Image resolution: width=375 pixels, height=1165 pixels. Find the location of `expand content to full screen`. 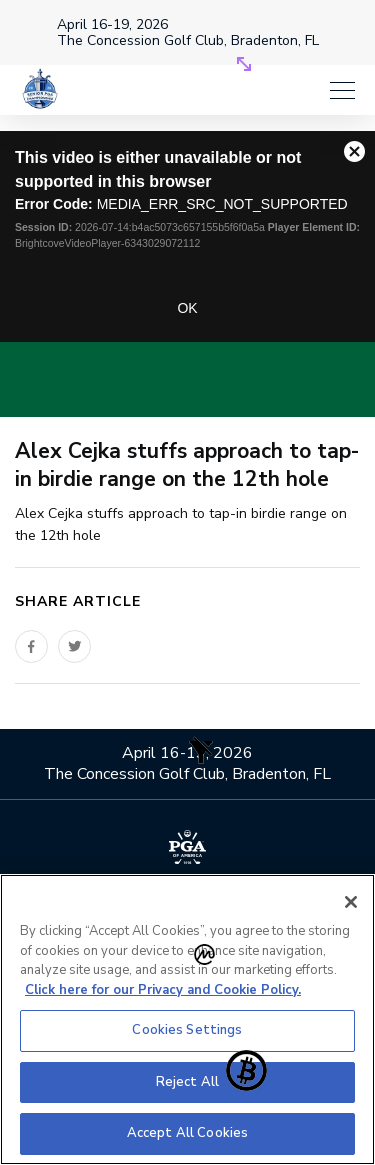

expand content to full screen is located at coordinates (244, 64).